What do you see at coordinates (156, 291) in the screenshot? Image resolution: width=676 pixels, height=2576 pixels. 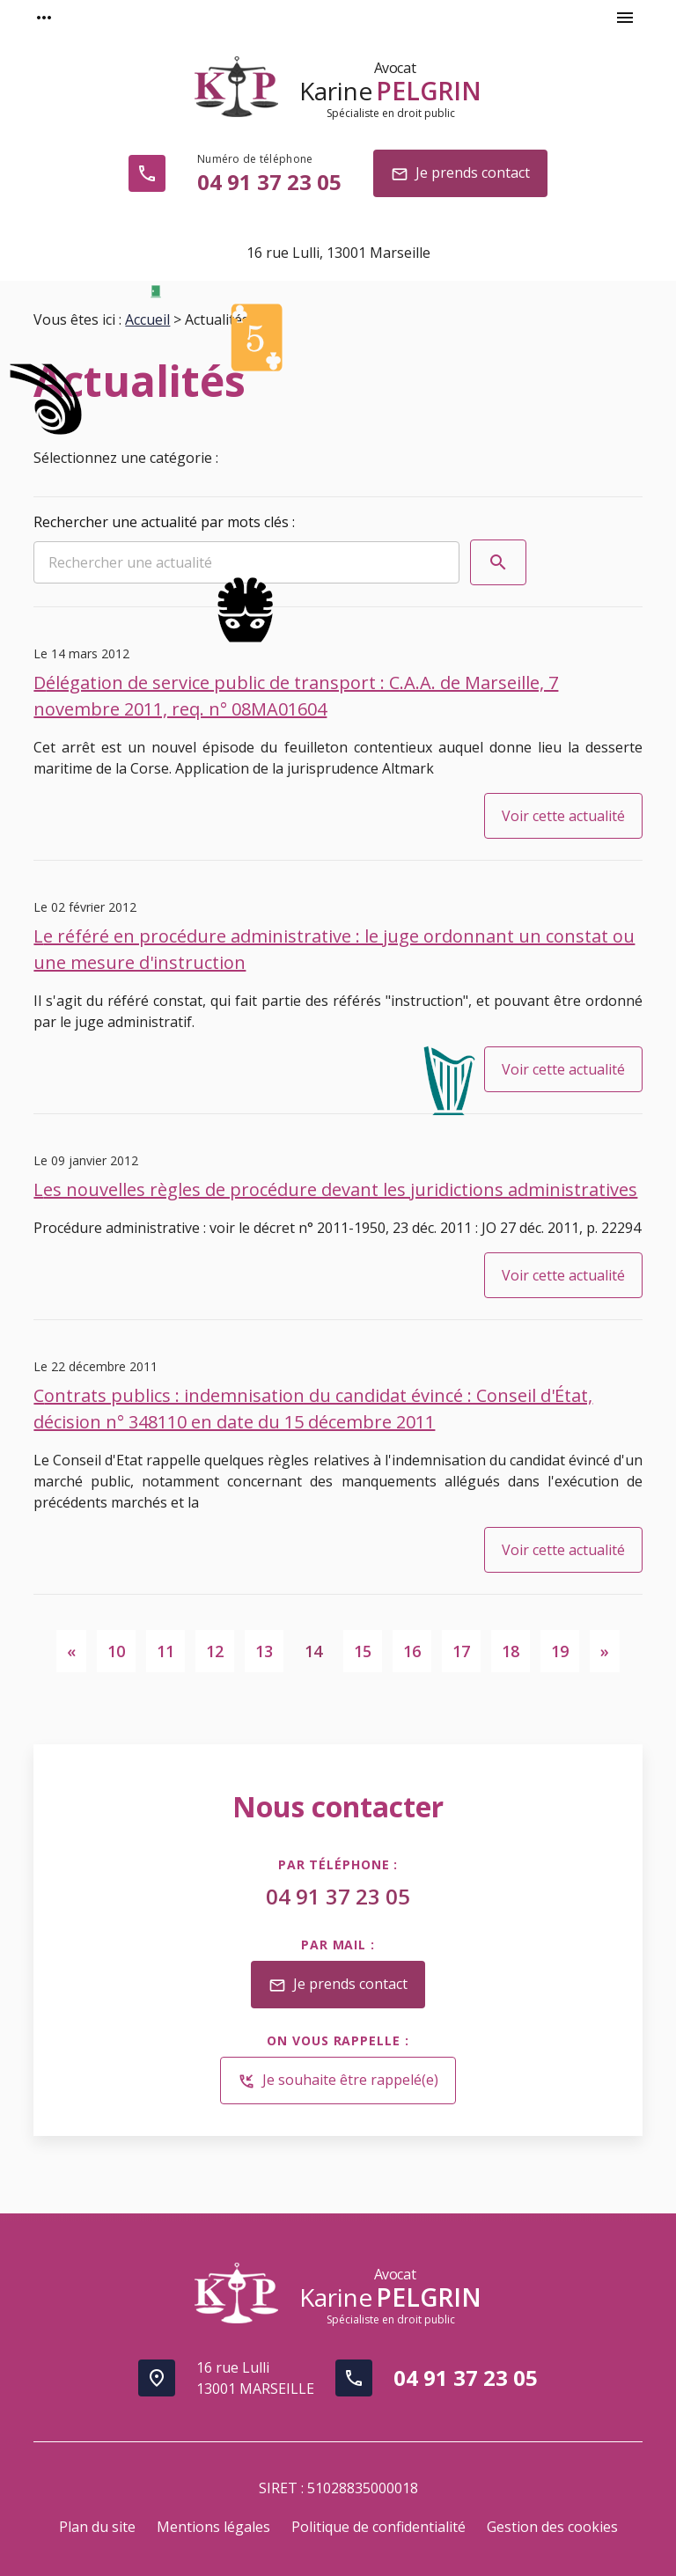 I see `exit the current screen or application` at bounding box center [156, 291].